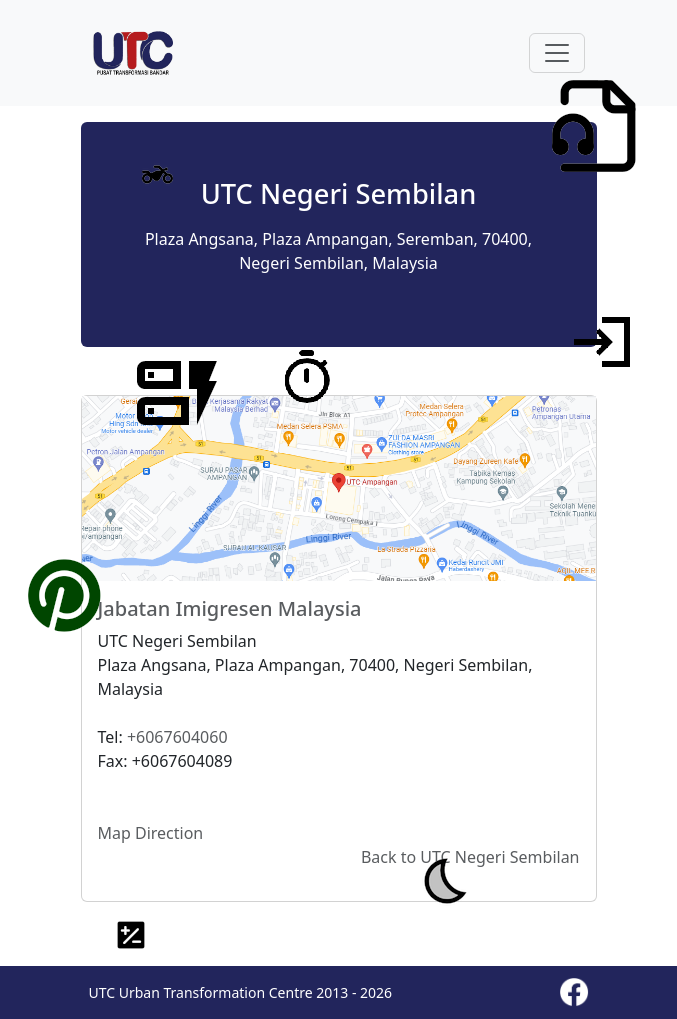  I want to click on open an audio file, so click(598, 126).